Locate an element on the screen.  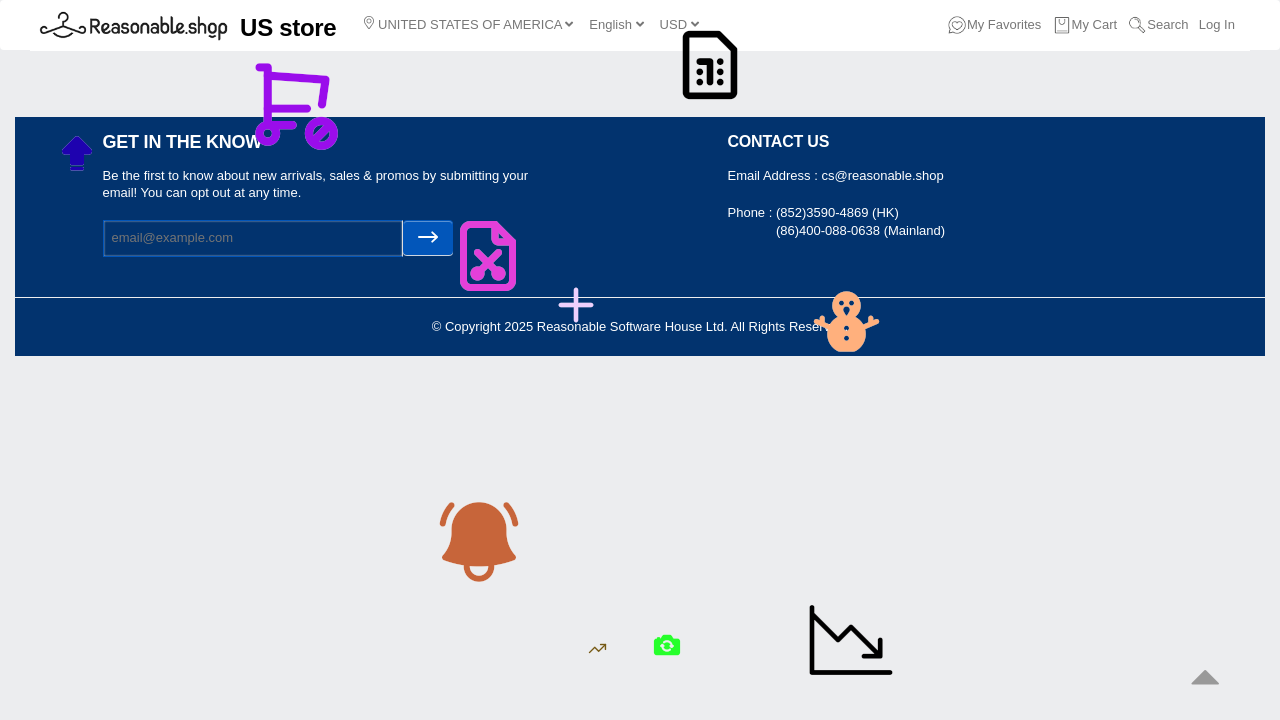
switch between front and rear camera is located at coordinates (667, 645).